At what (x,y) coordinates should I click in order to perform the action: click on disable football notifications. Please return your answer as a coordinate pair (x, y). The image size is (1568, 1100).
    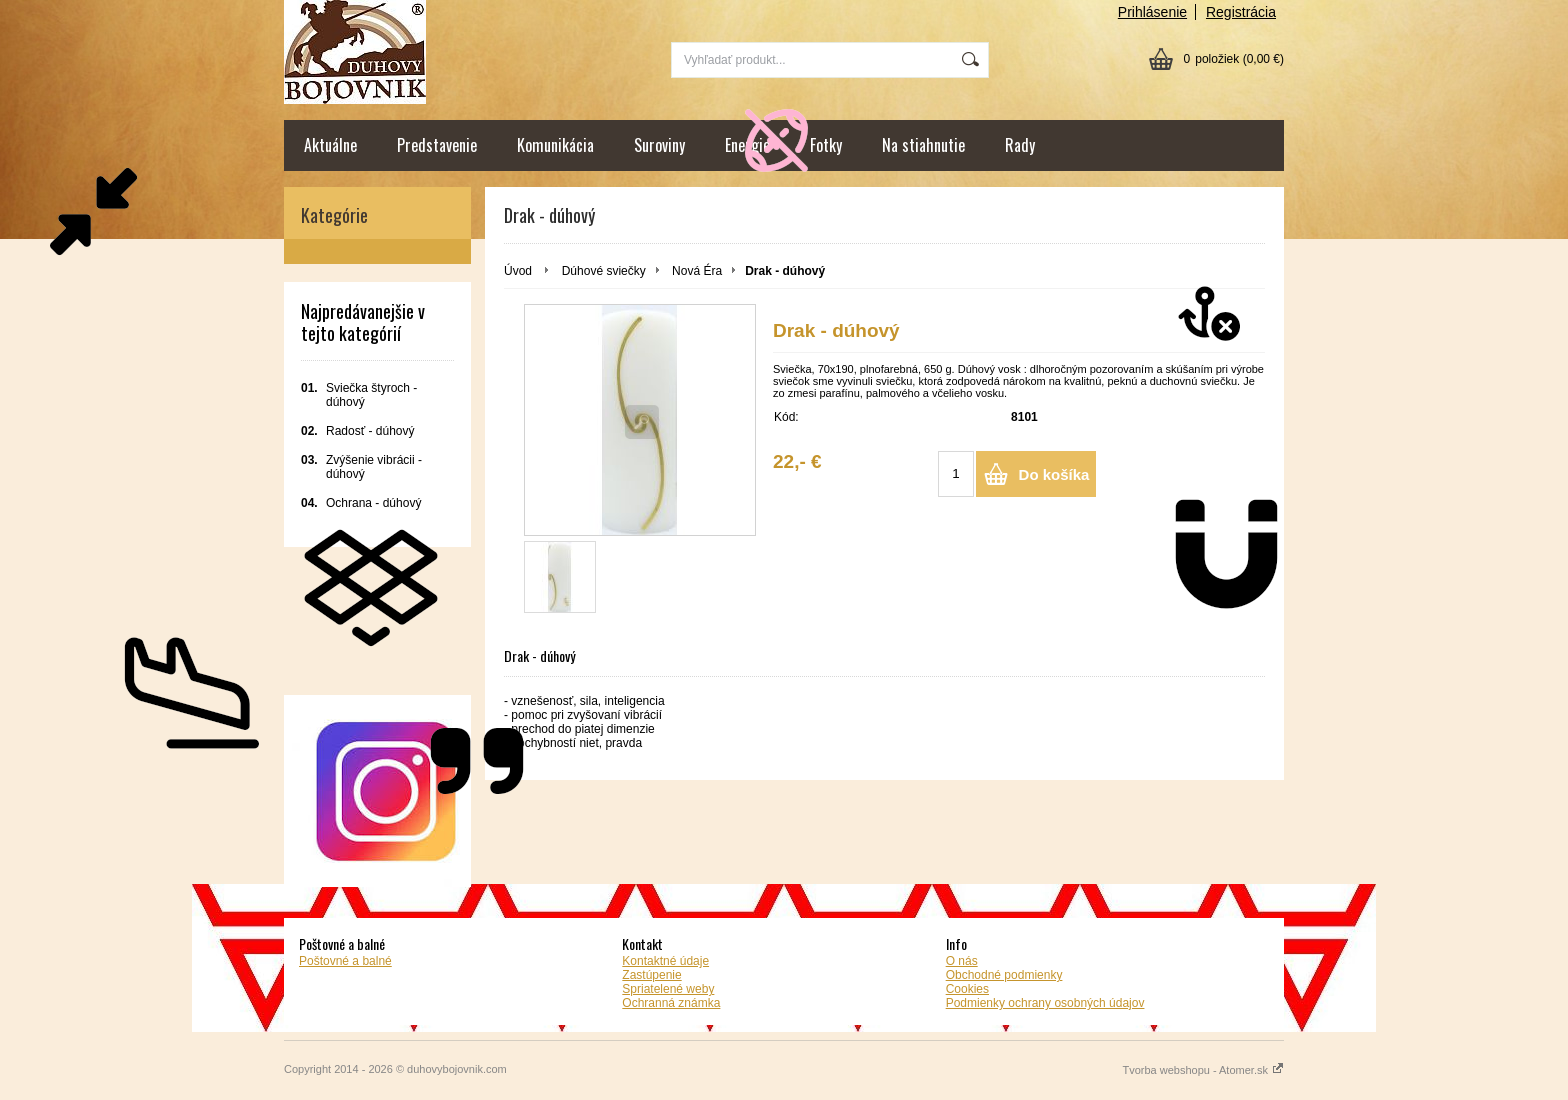
    Looking at the image, I should click on (776, 140).